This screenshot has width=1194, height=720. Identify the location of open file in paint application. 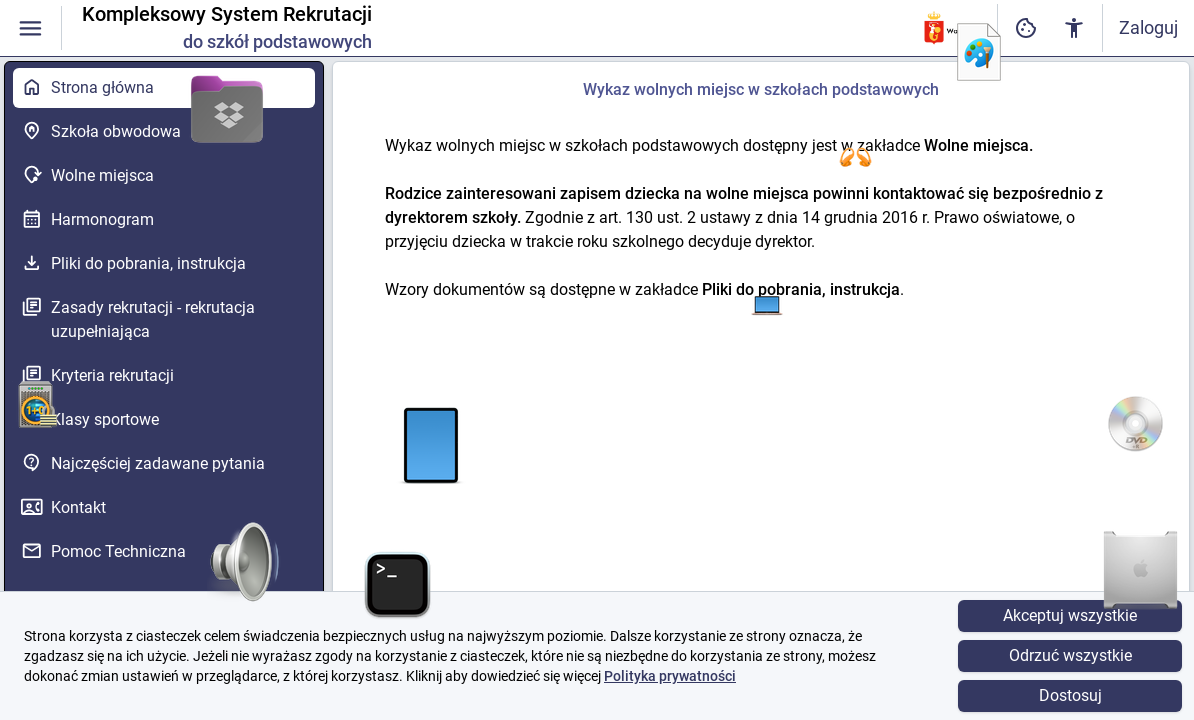
(979, 52).